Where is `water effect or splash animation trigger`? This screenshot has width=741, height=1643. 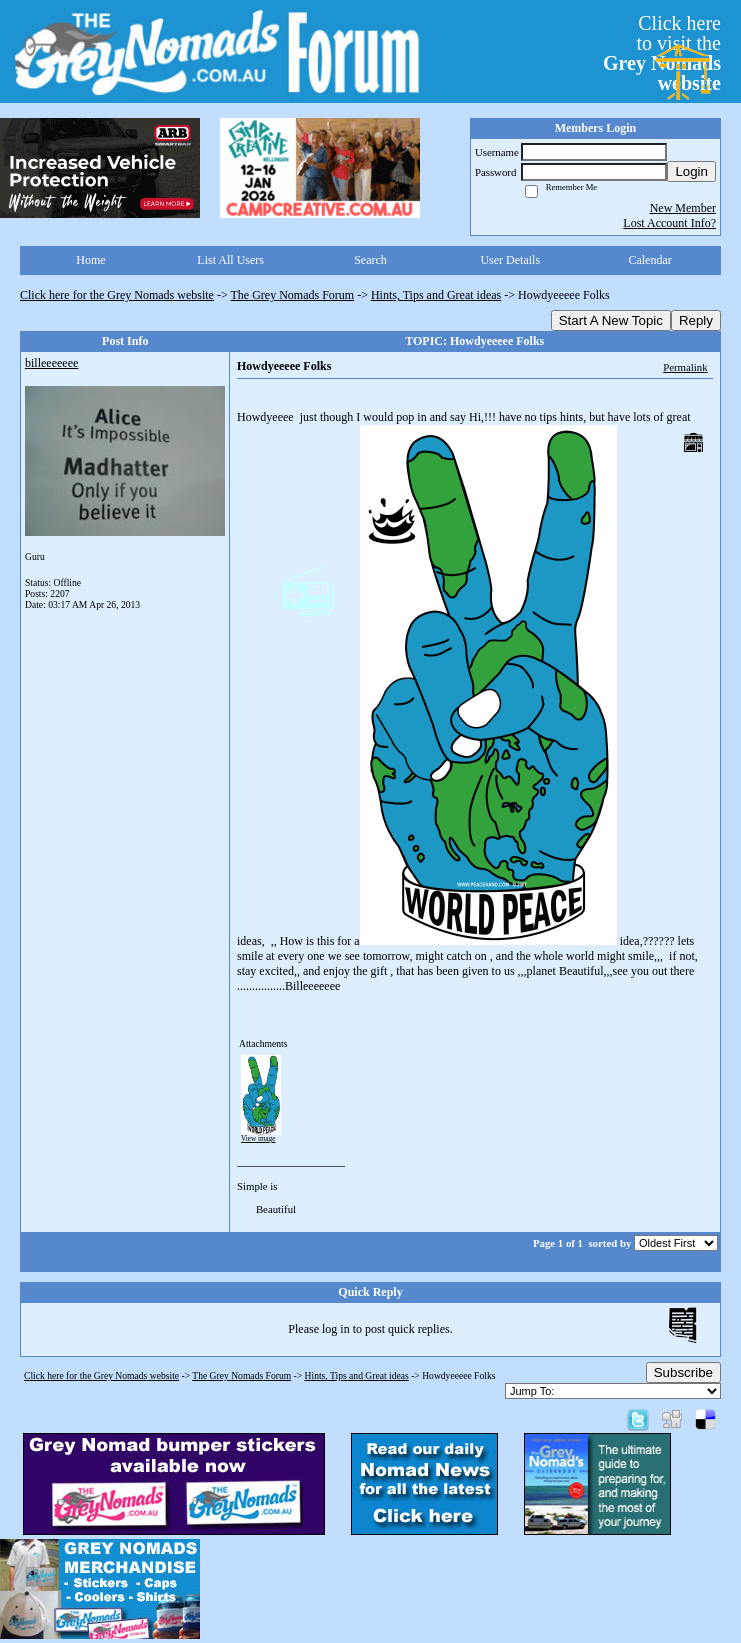
water effect or splash animation trigger is located at coordinates (392, 521).